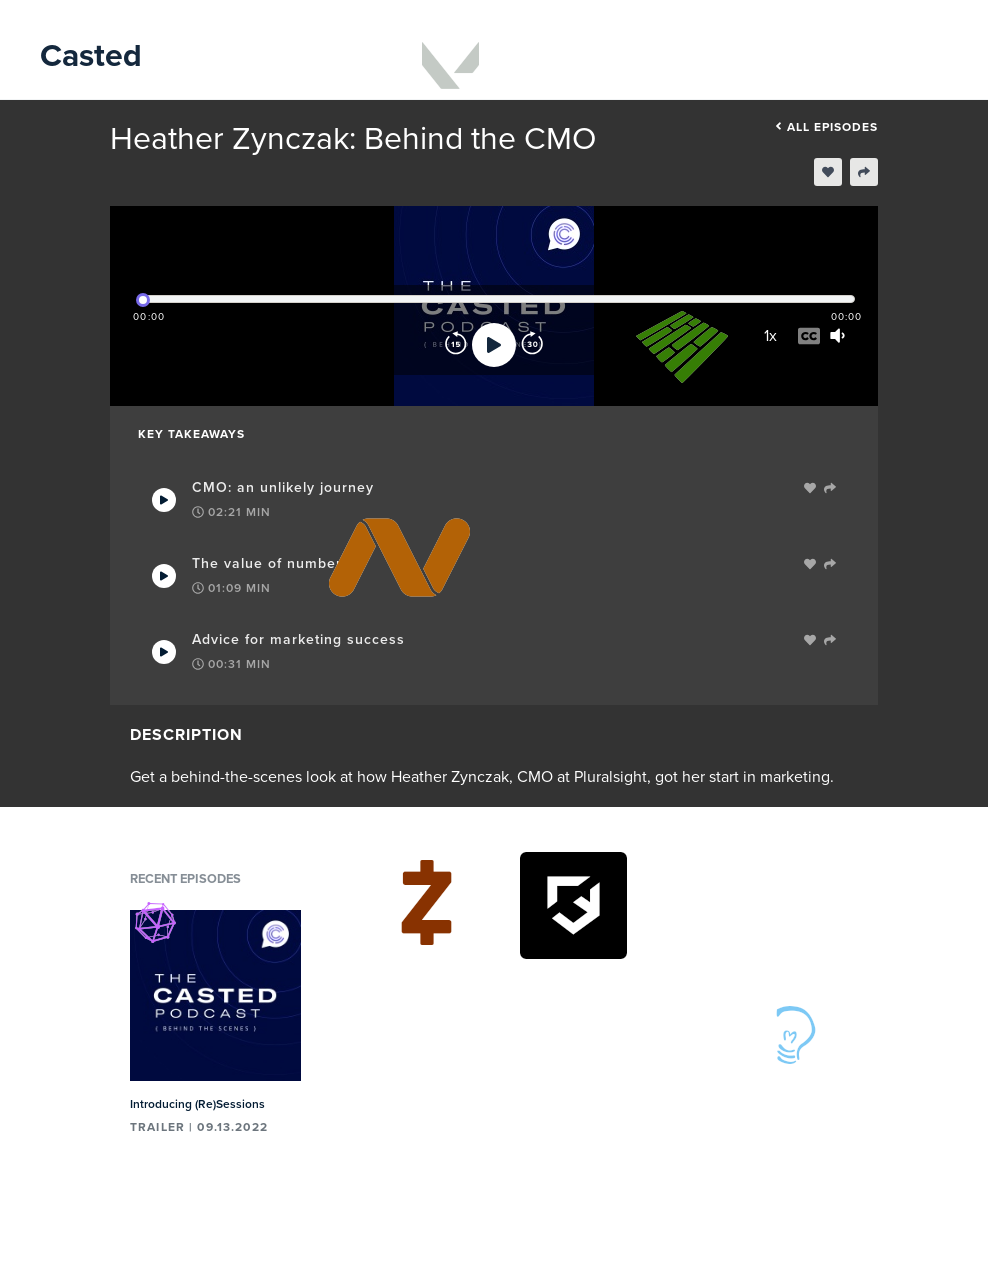  I want to click on open SageMath mathematical software, so click(155, 922).